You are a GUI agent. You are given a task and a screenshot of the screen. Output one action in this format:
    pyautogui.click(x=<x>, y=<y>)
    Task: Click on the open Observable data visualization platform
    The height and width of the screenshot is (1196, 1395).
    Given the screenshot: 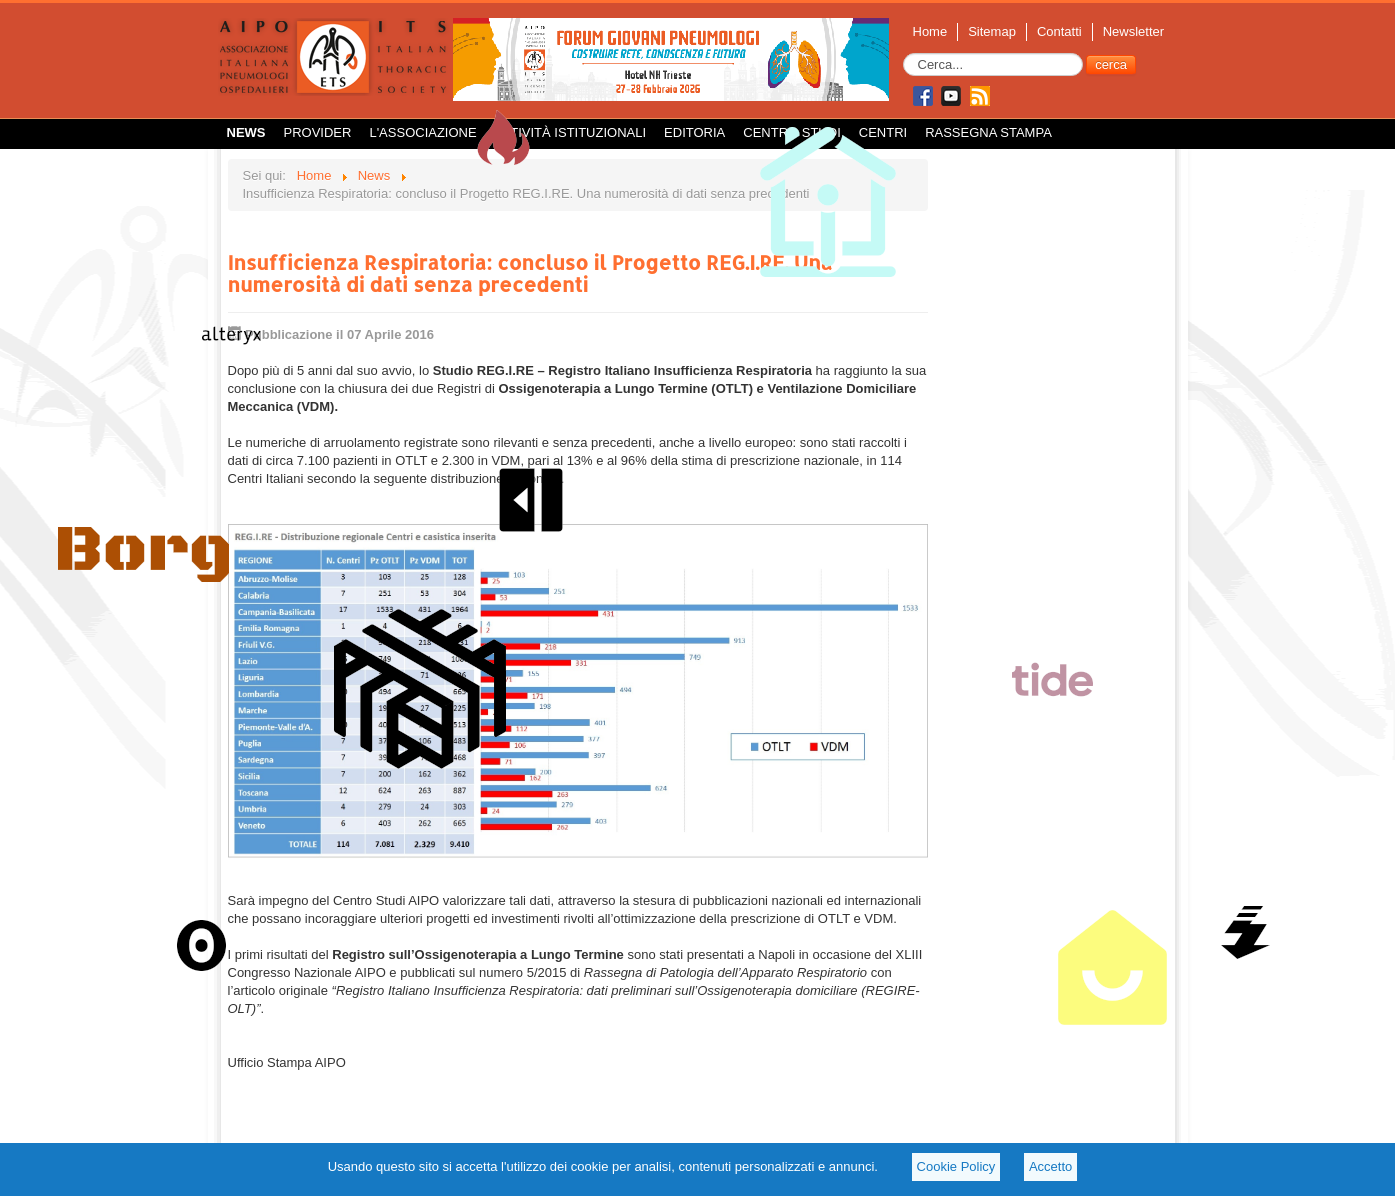 What is the action you would take?
    pyautogui.click(x=201, y=945)
    